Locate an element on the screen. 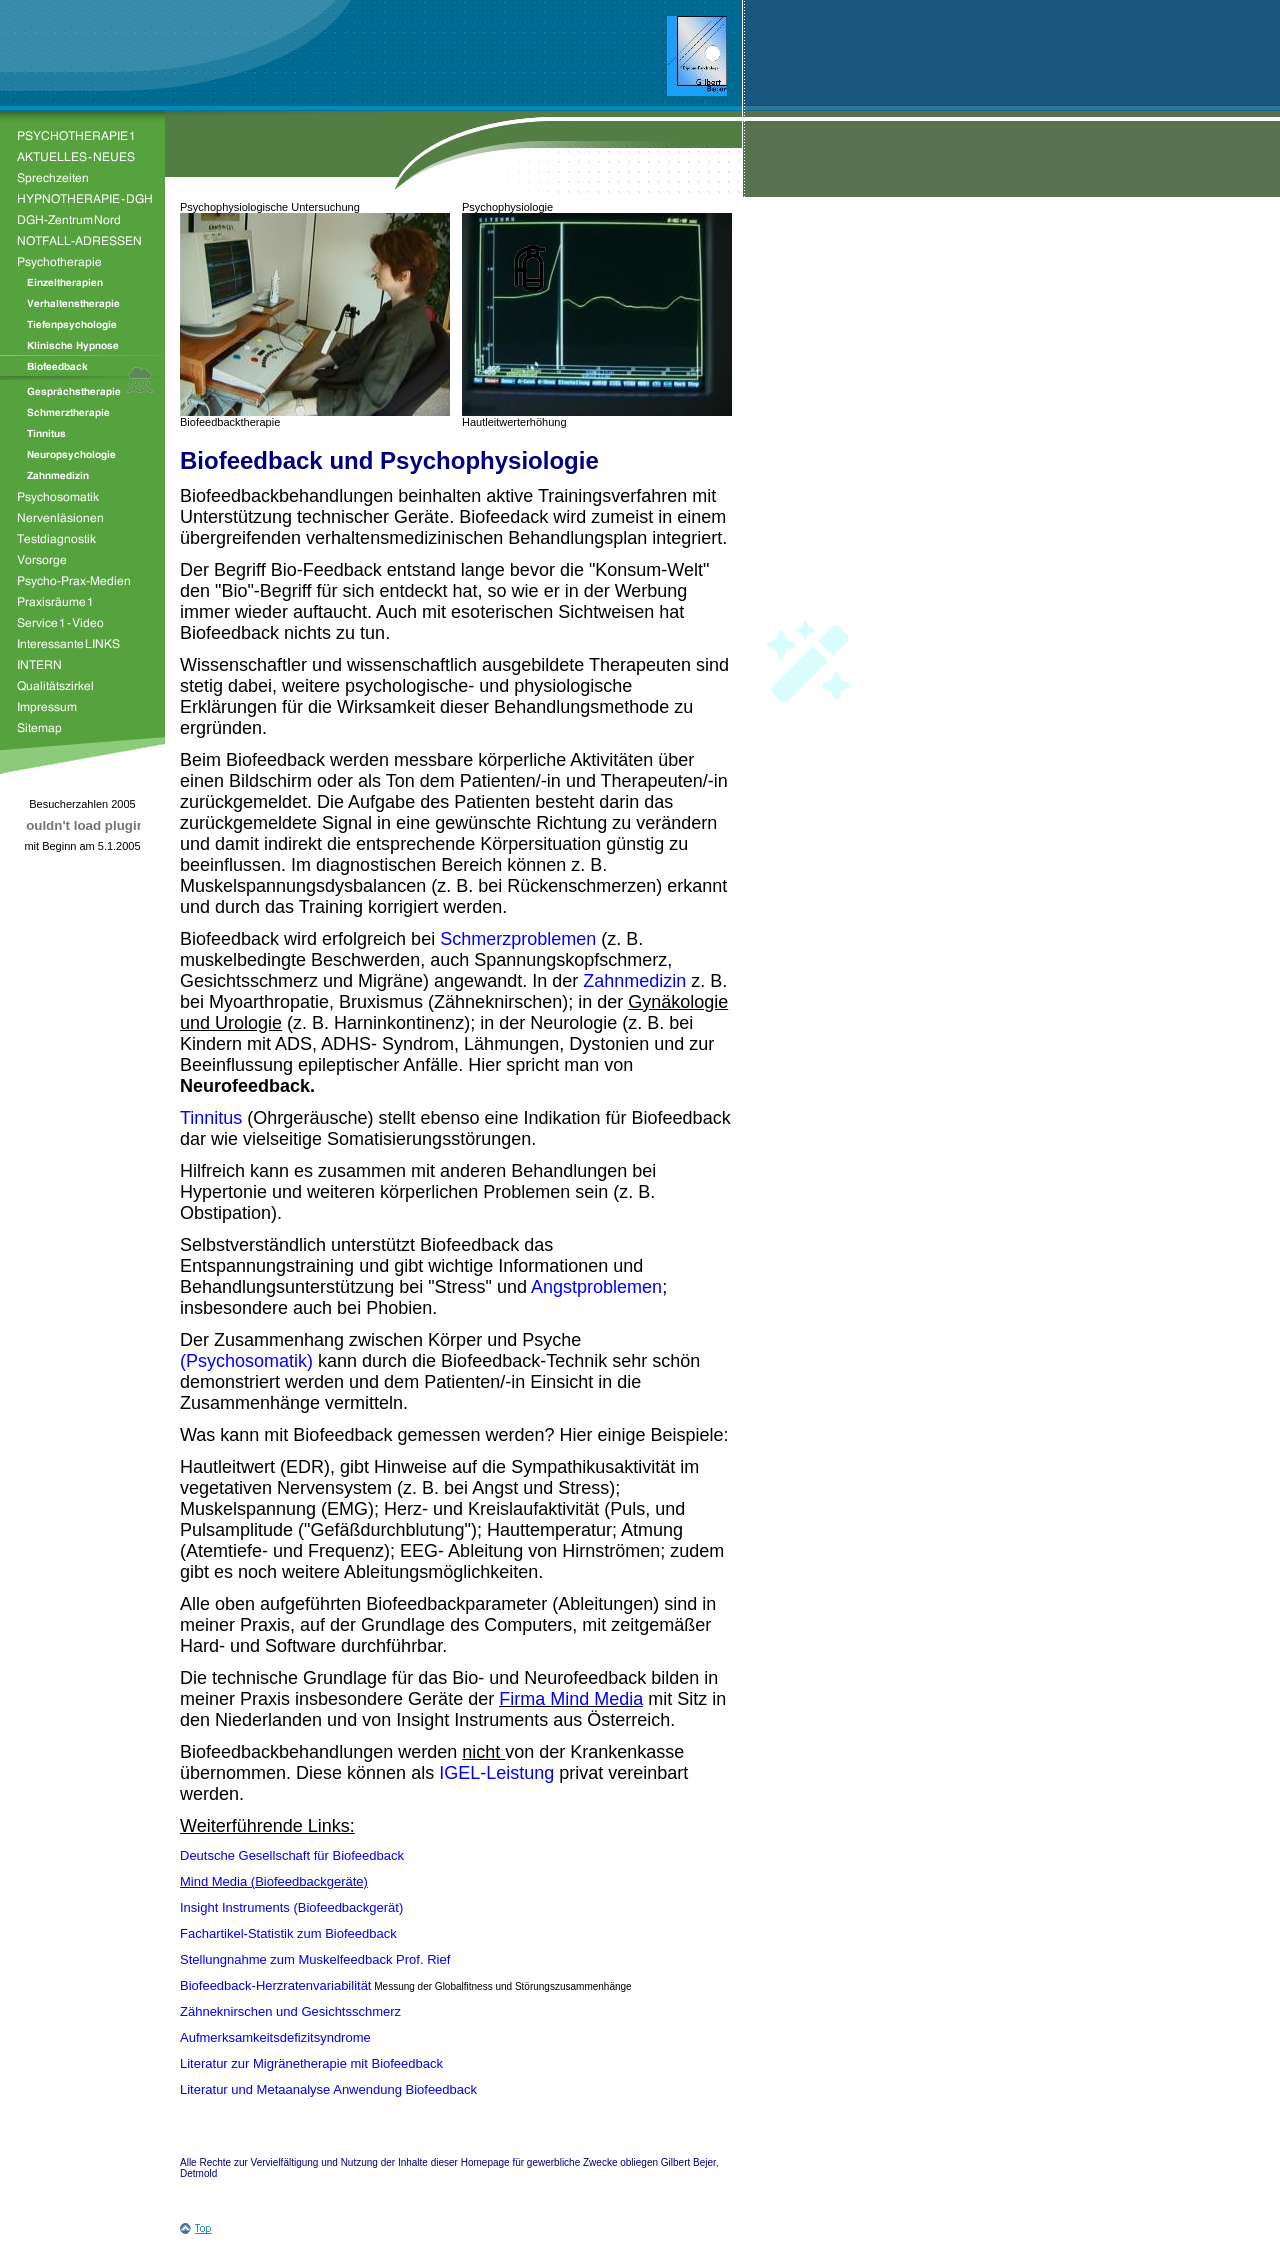 Image resolution: width=1280 pixels, height=2246 pixels. indicates rainy weather with flooding conditions is located at coordinates (140, 380).